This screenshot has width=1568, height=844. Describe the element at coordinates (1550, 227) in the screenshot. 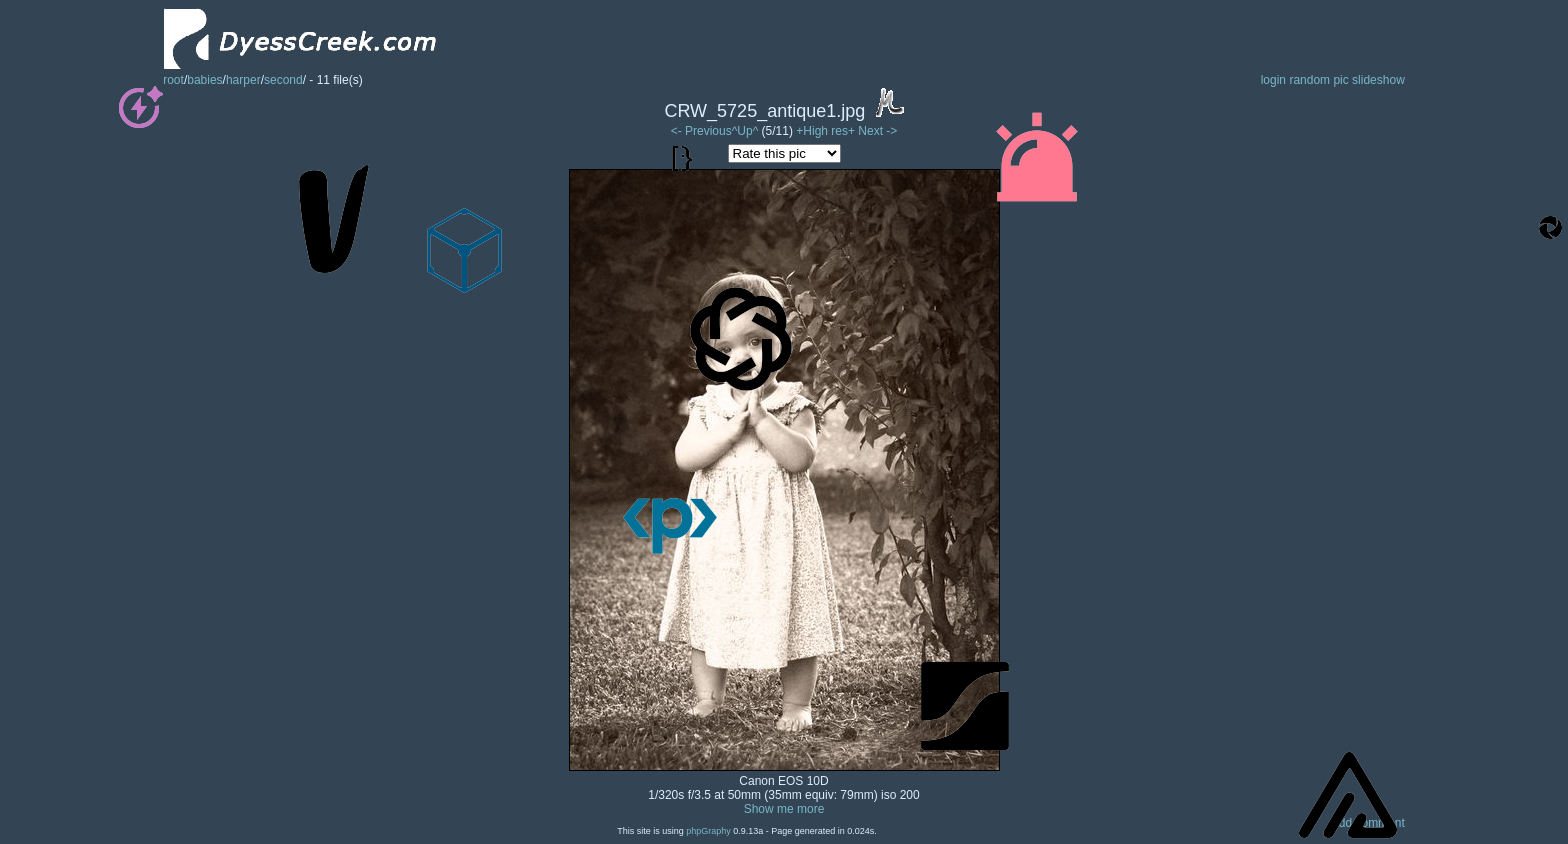

I see `appium logo - open source mobile automation testing framework` at that location.